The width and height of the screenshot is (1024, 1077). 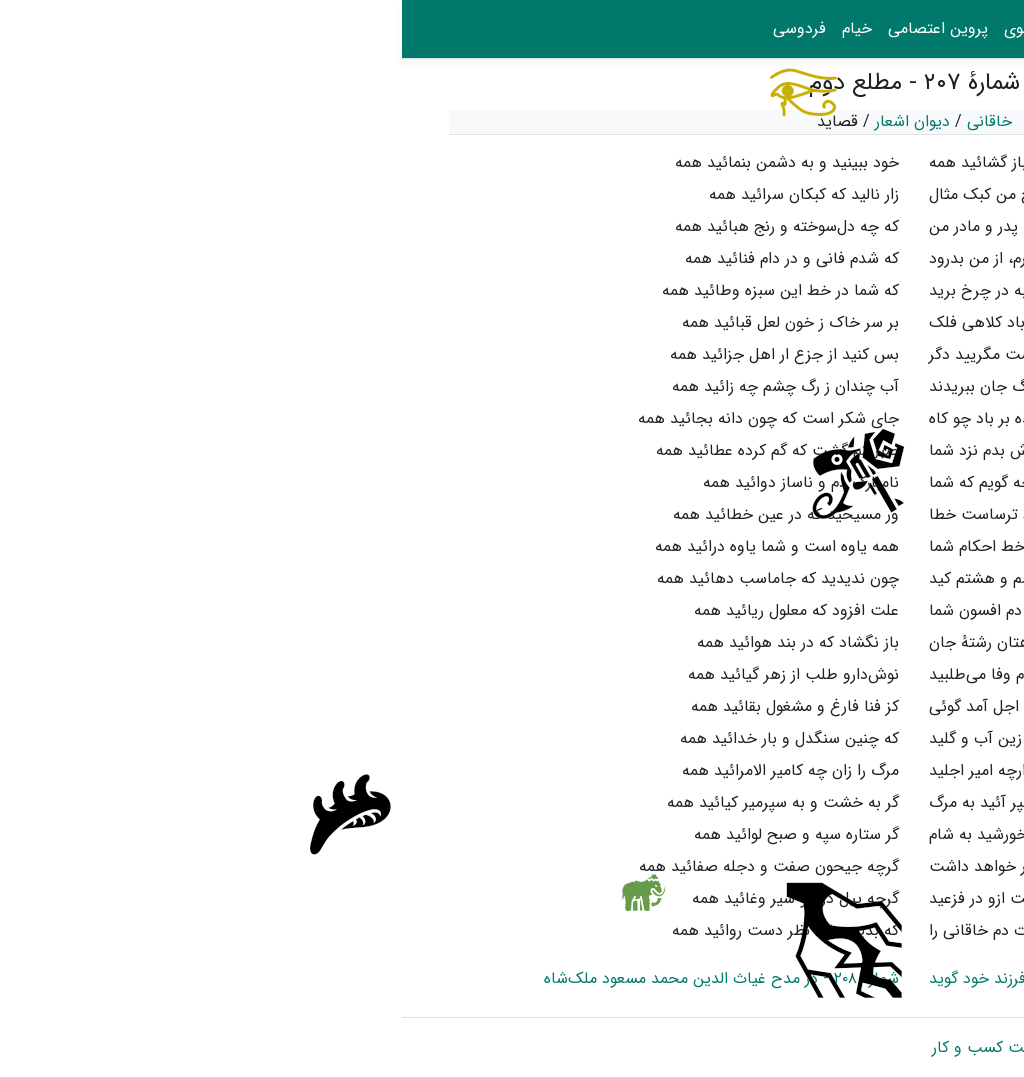 What do you see at coordinates (858, 474) in the screenshot?
I see `decorative icon representing guns and roses theme` at bounding box center [858, 474].